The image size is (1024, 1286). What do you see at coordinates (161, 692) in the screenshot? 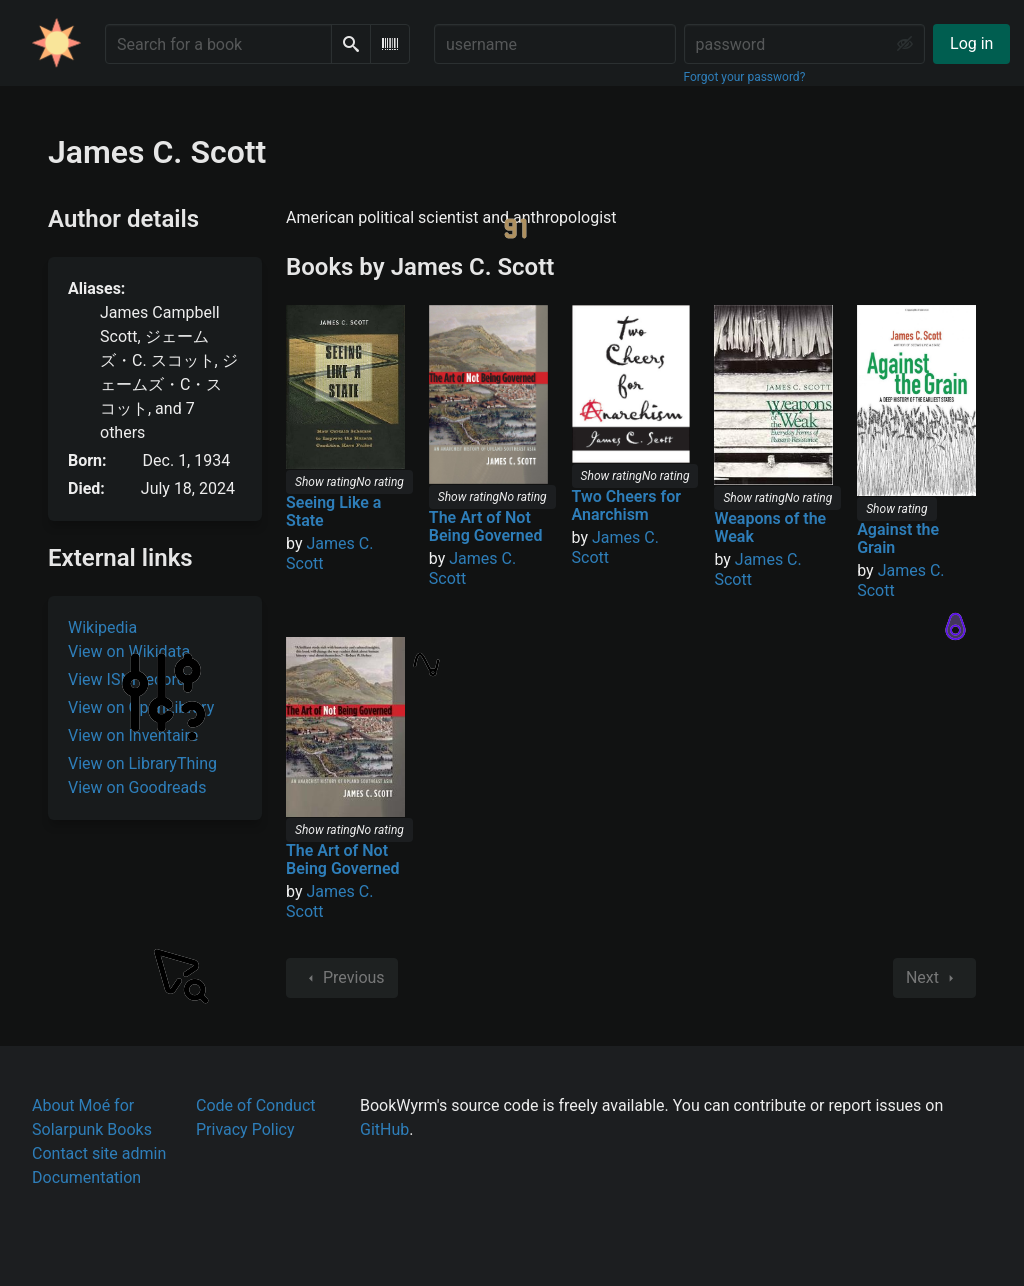
I see `access settings help or FAQ` at bounding box center [161, 692].